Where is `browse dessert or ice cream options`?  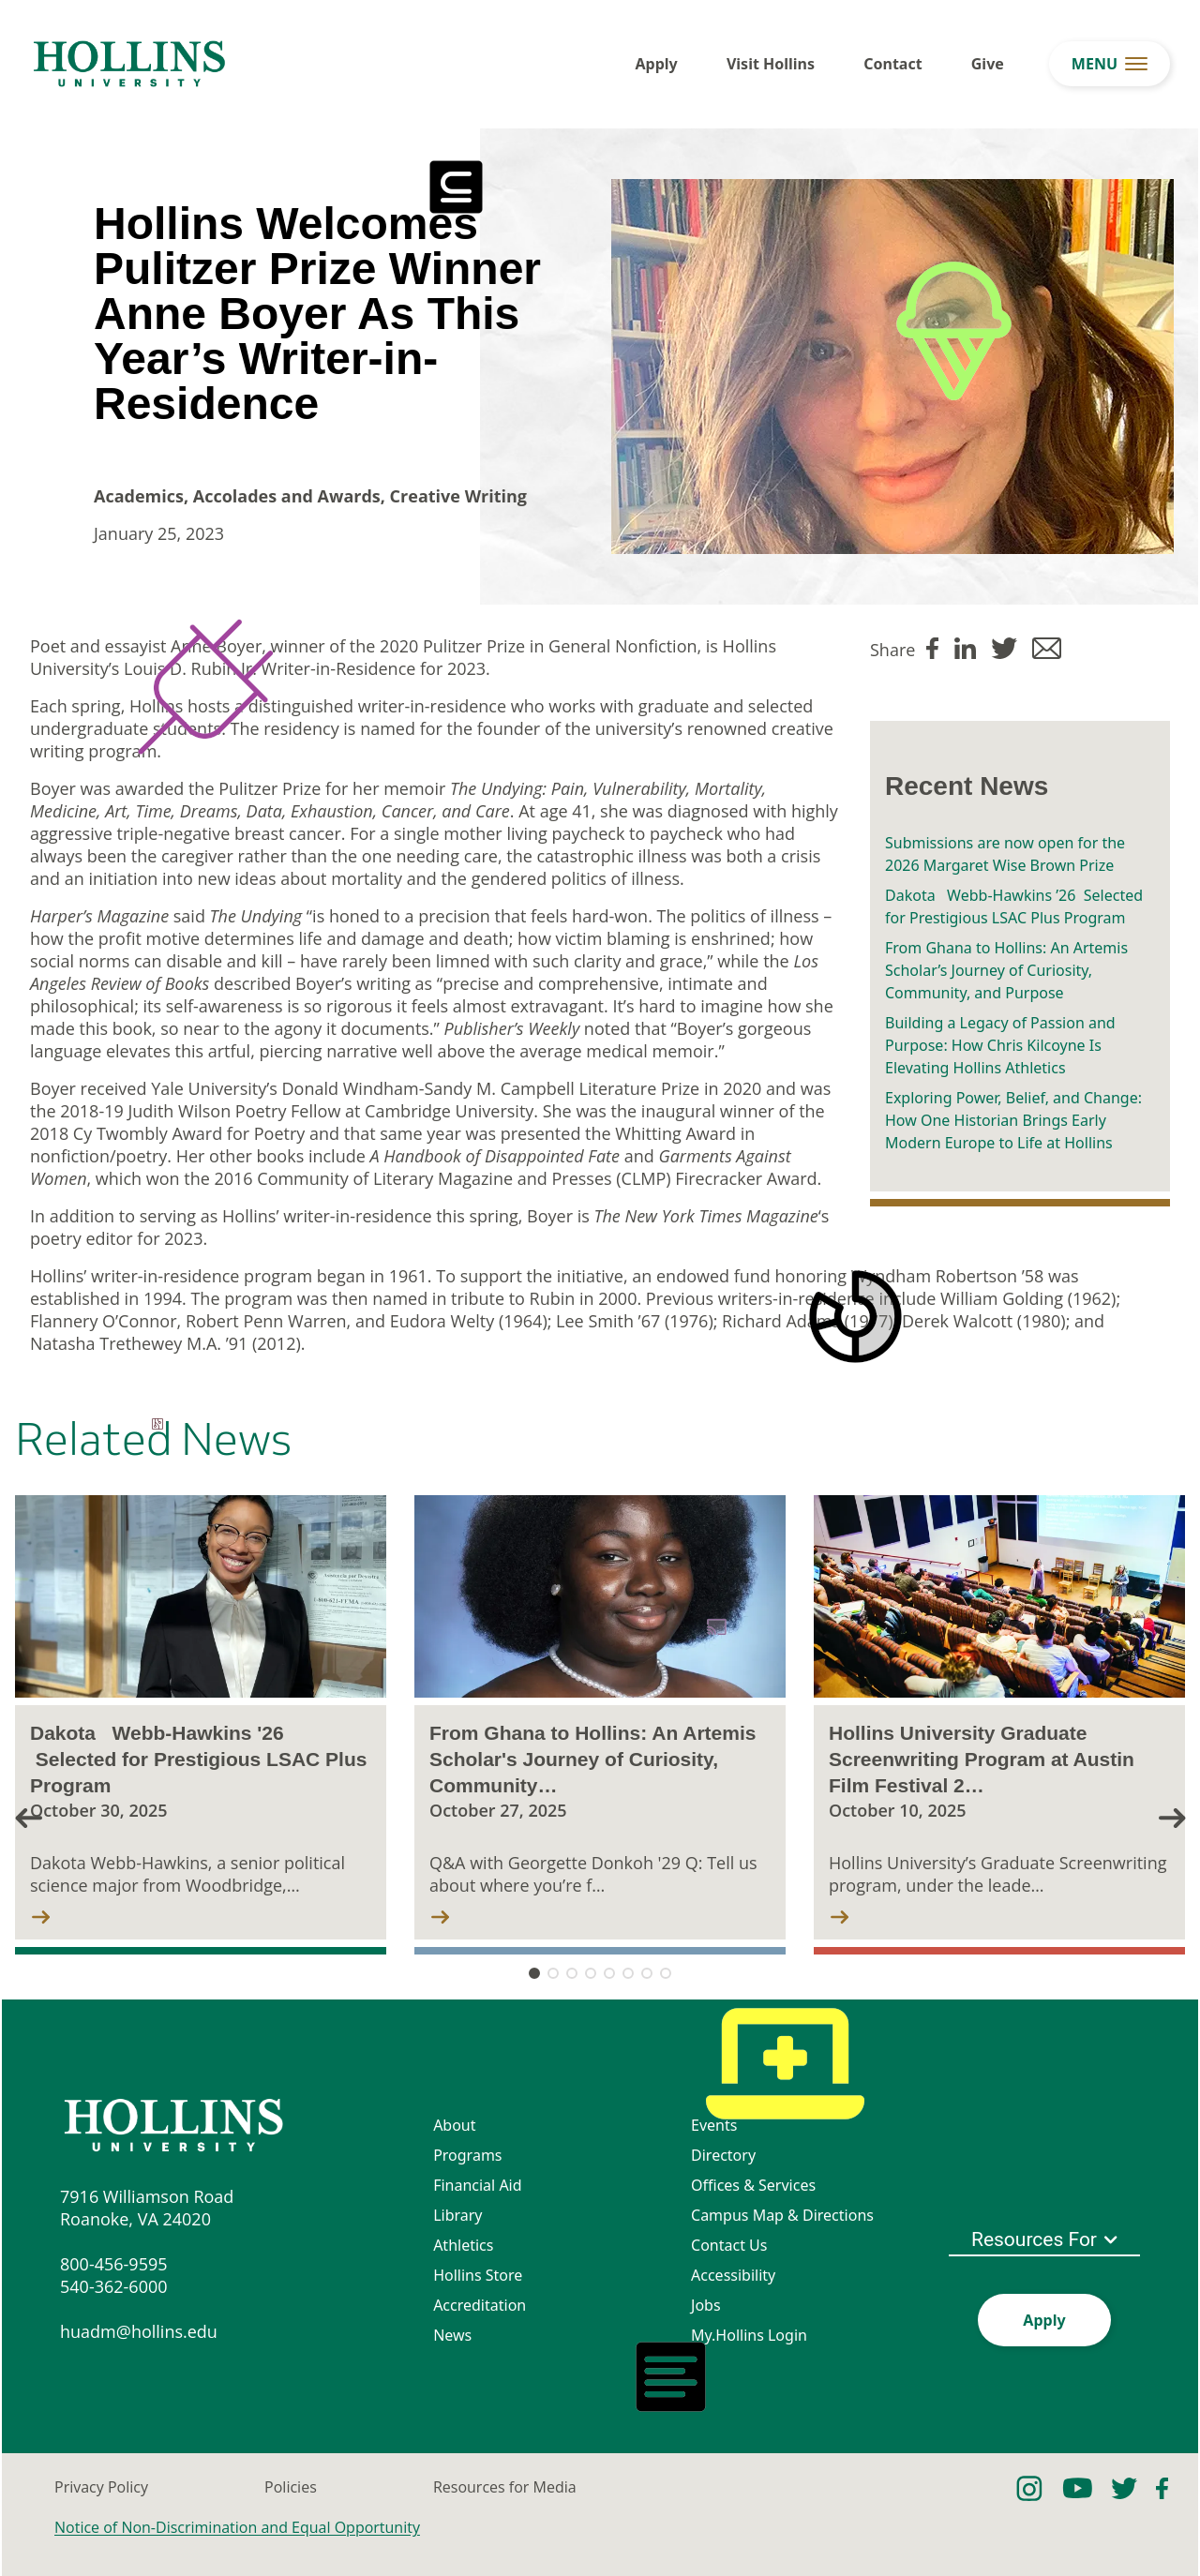 browse dessert or ice cream options is located at coordinates (953, 328).